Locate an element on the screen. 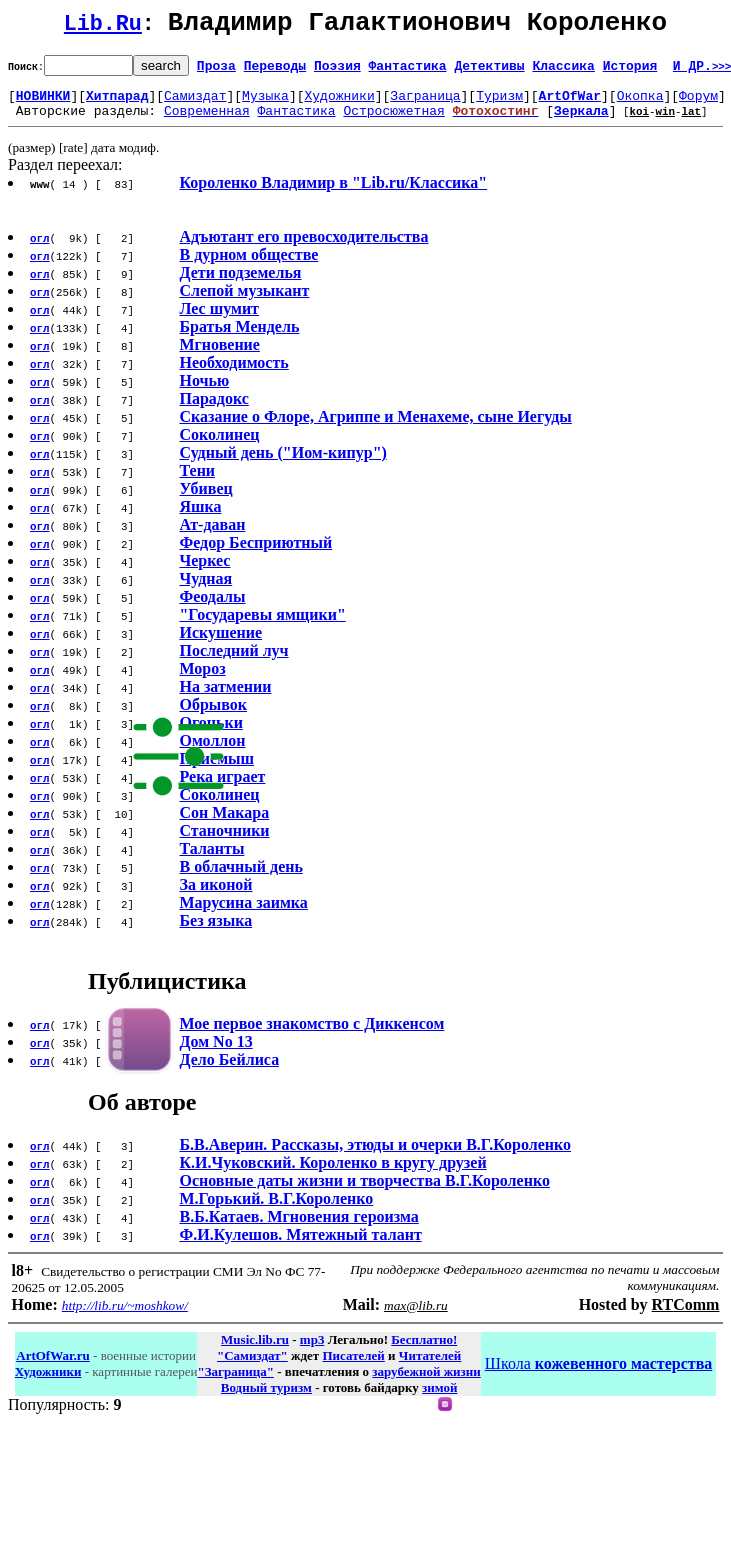 This screenshot has height=1552, width=731. open LibreOffice Base database application is located at coordinates (445, 1404).